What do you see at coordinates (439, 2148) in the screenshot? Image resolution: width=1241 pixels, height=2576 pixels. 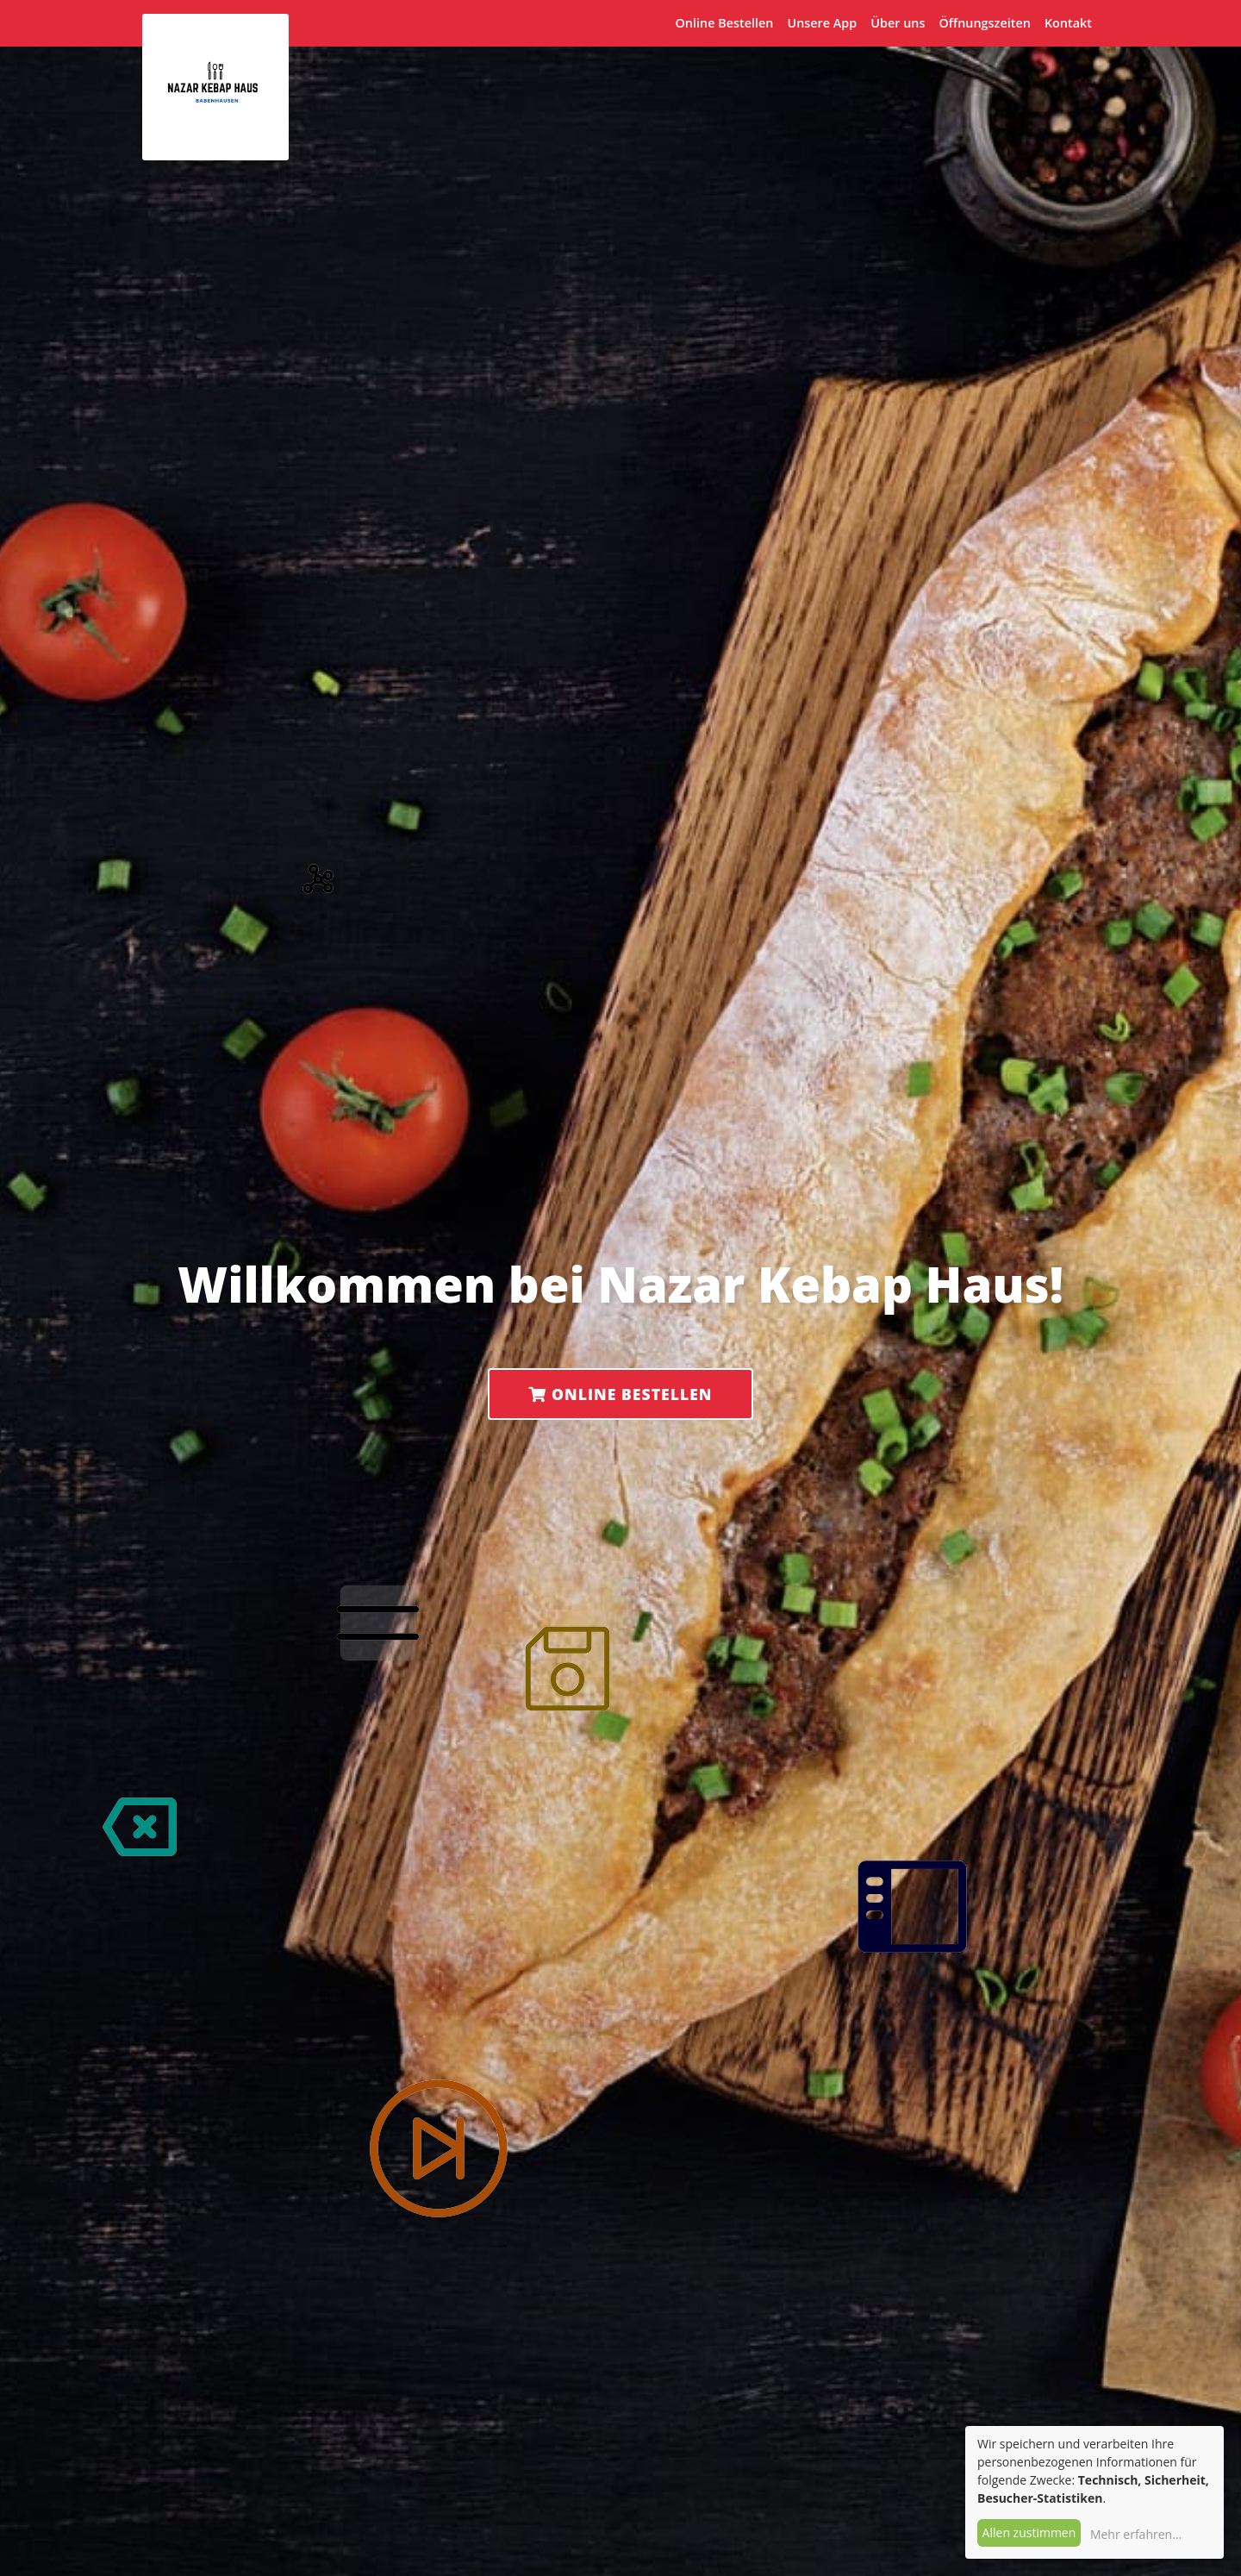 I see `skip to the next track` at bounding box center [439, 2148].